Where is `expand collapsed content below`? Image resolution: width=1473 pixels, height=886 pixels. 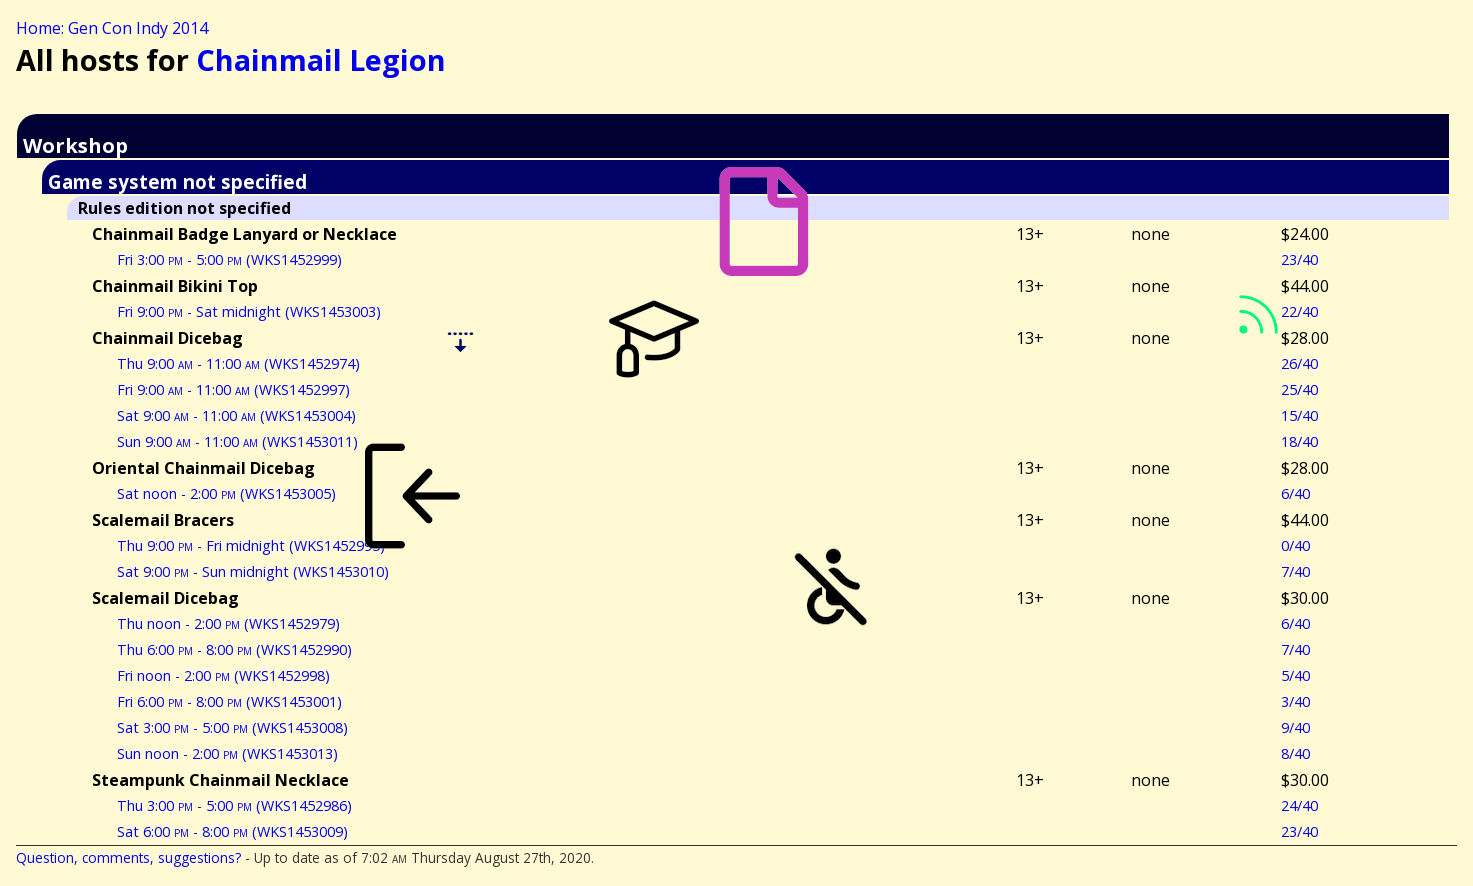 expand collapsed content below is located at coordinates (460, 340).